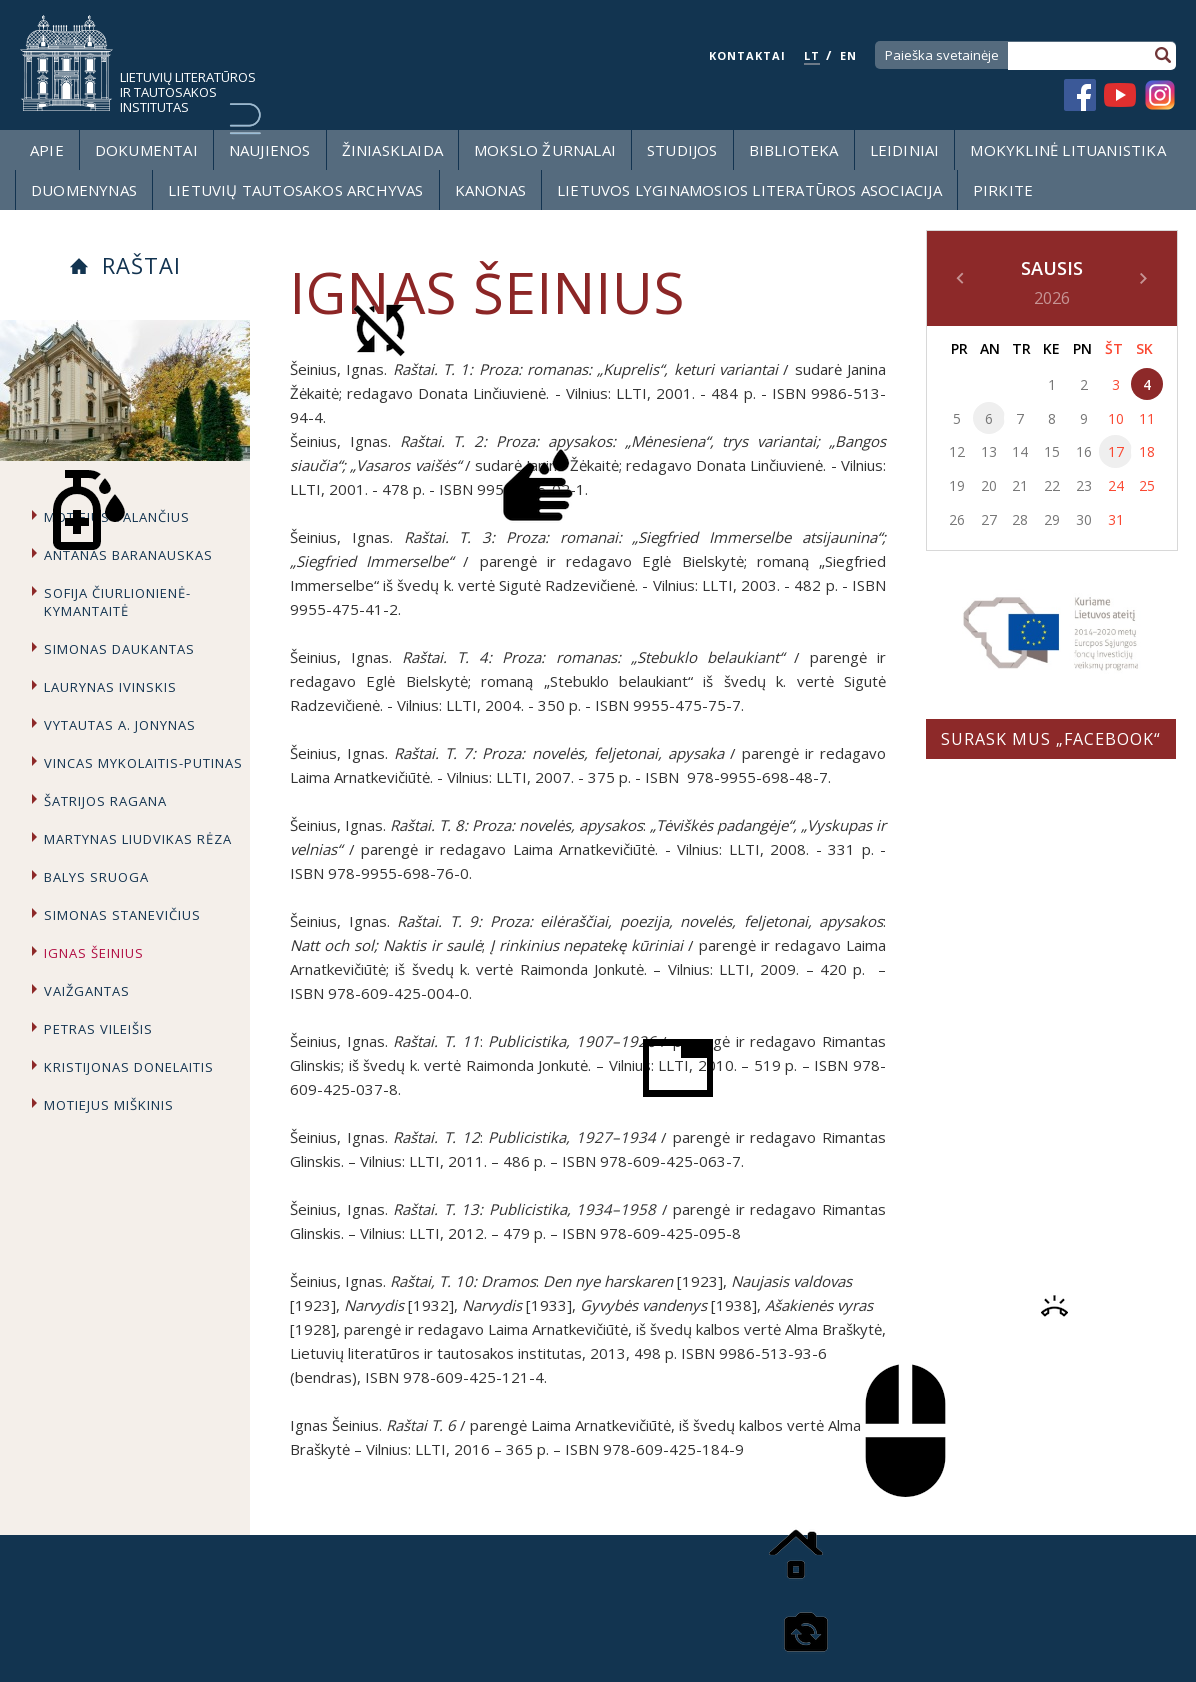 Image resolution: width=1196 pixels, height=1682 pixels. I want to click on indicates a superset relationship in mathematical notation, so click(244, 119).